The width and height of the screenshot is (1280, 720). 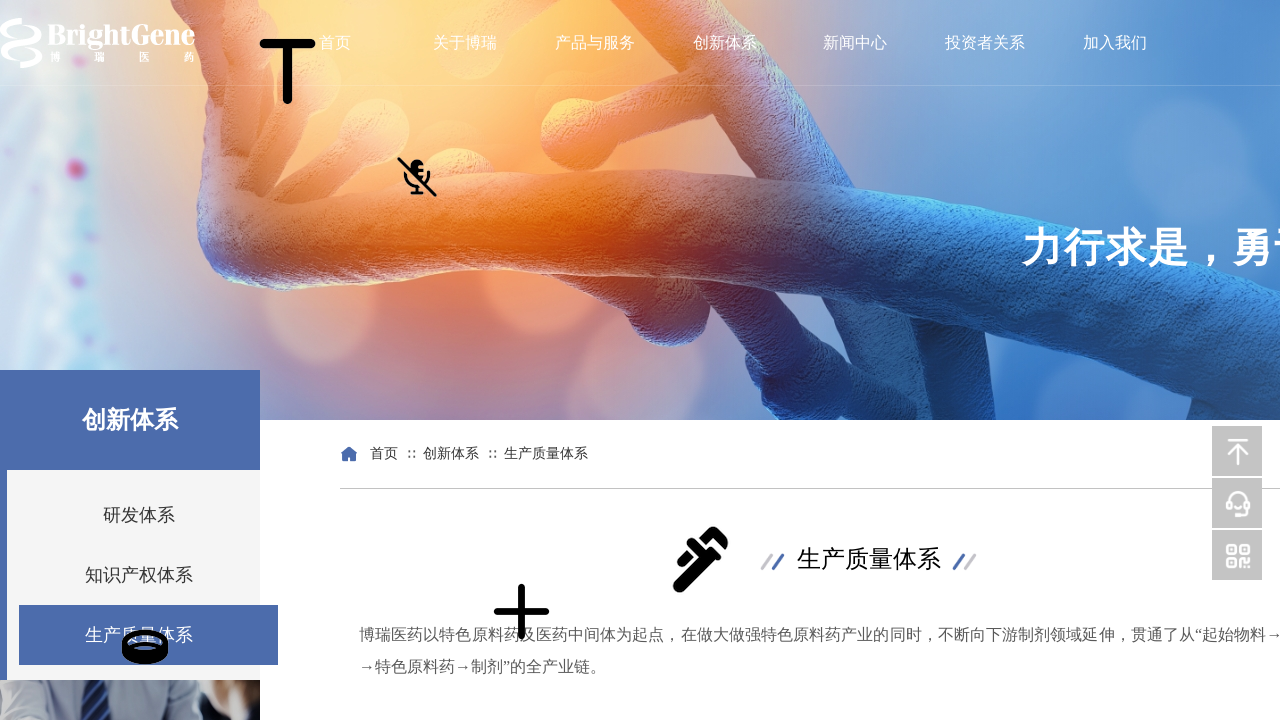 I want to click on indicates a ring or jewelry item, so click(x=145, y=647).